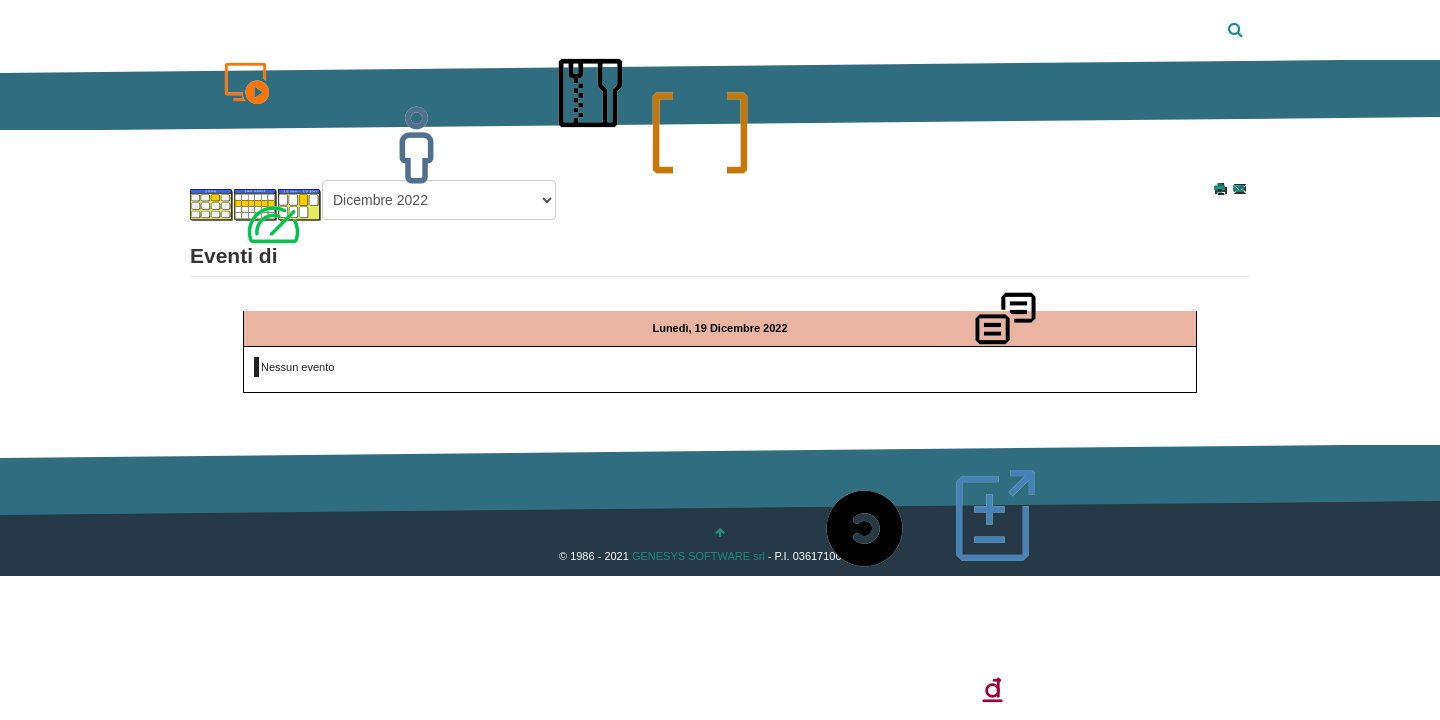 Image resolution: width=1440 pixels, height=720 pixels. Describe the element at coordinates (416, 146) in the screenshot. I see `view your profile` at that location.